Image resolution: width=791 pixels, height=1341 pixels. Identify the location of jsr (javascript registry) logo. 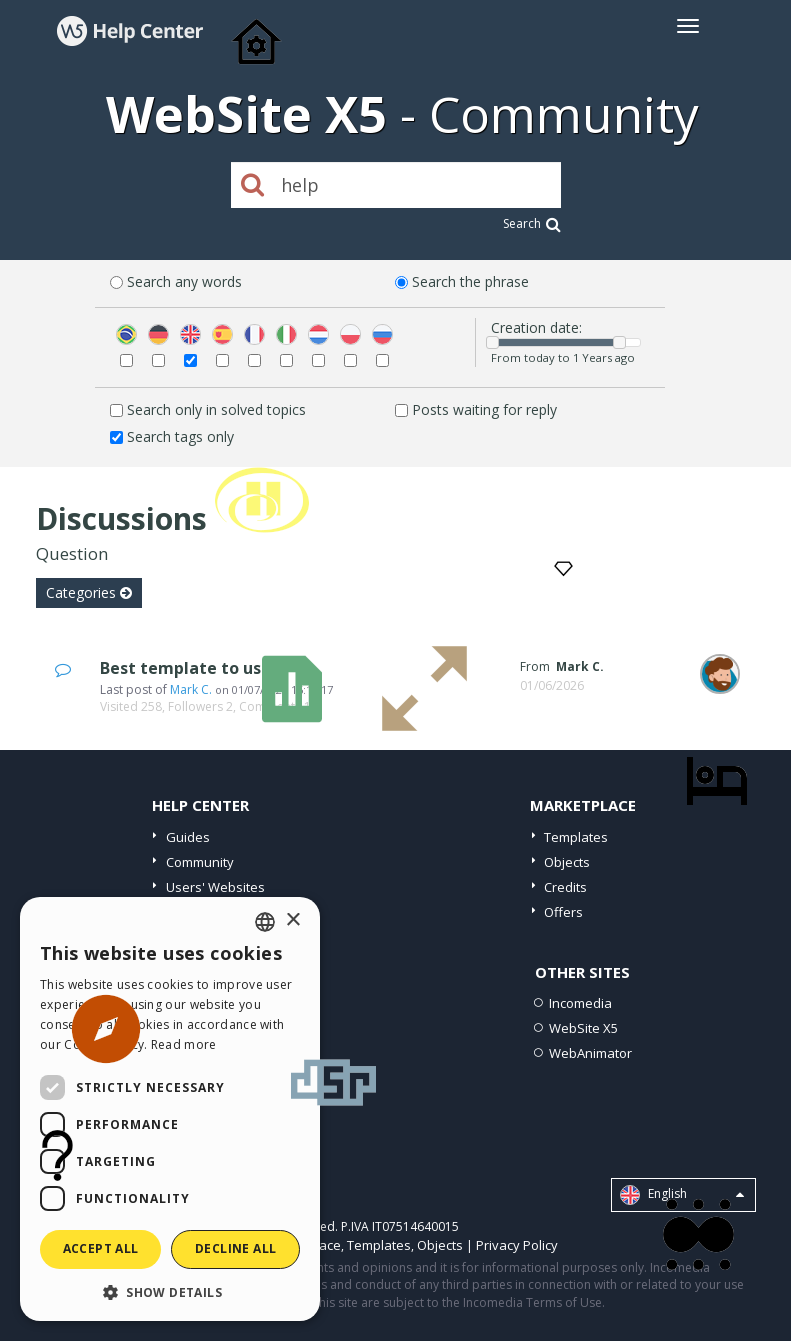
(333, 1082).